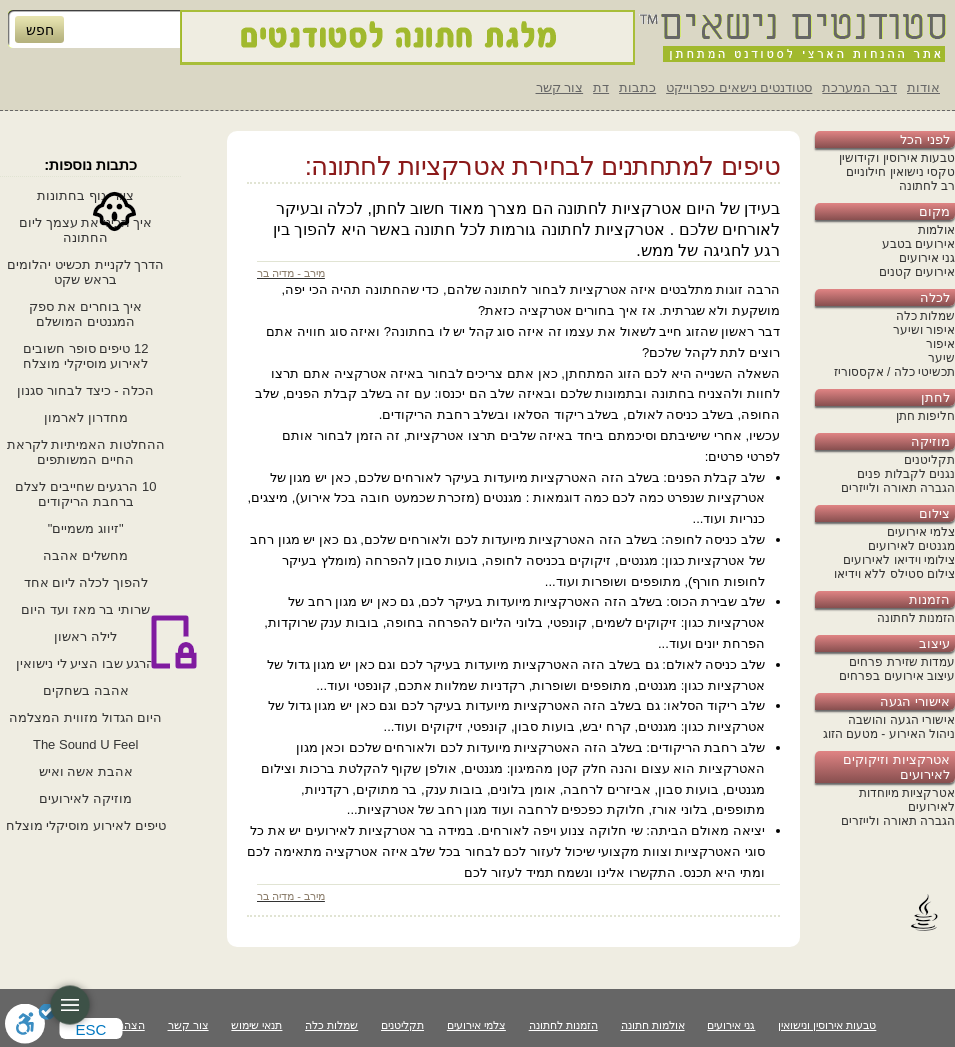  I want to click on indicates device is locked or secured, so click(170, 642).